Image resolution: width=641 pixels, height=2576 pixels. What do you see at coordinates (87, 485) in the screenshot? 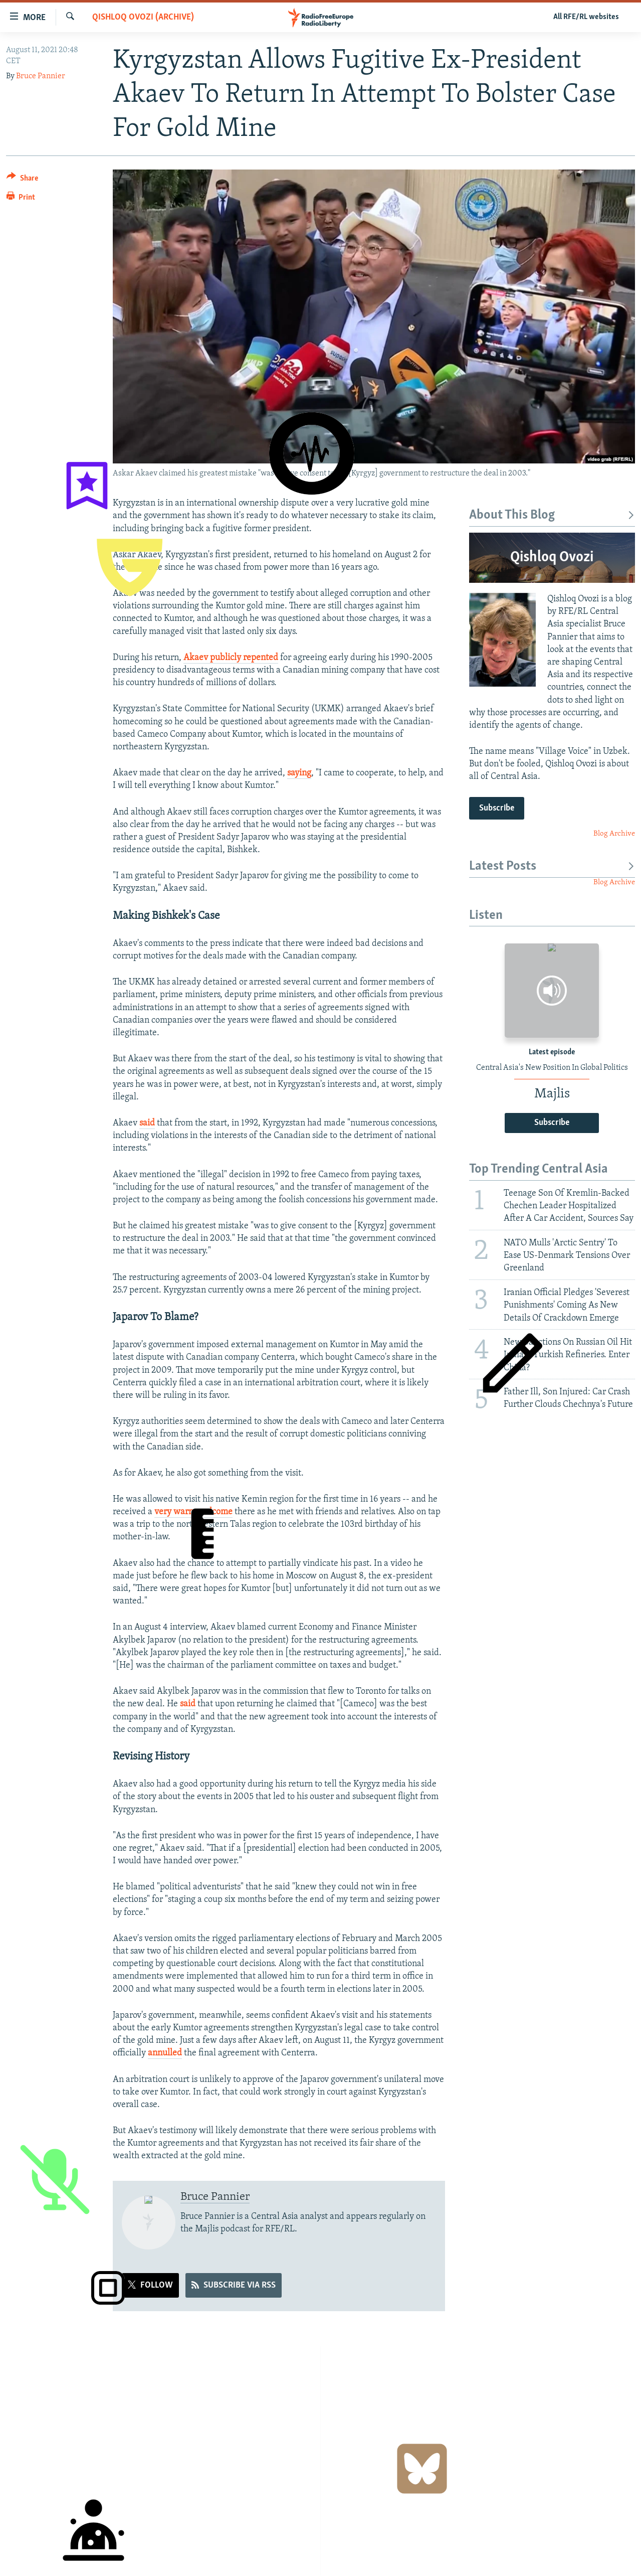
I see `bookmark this item as a favorite` at bounding box center [87, 485].